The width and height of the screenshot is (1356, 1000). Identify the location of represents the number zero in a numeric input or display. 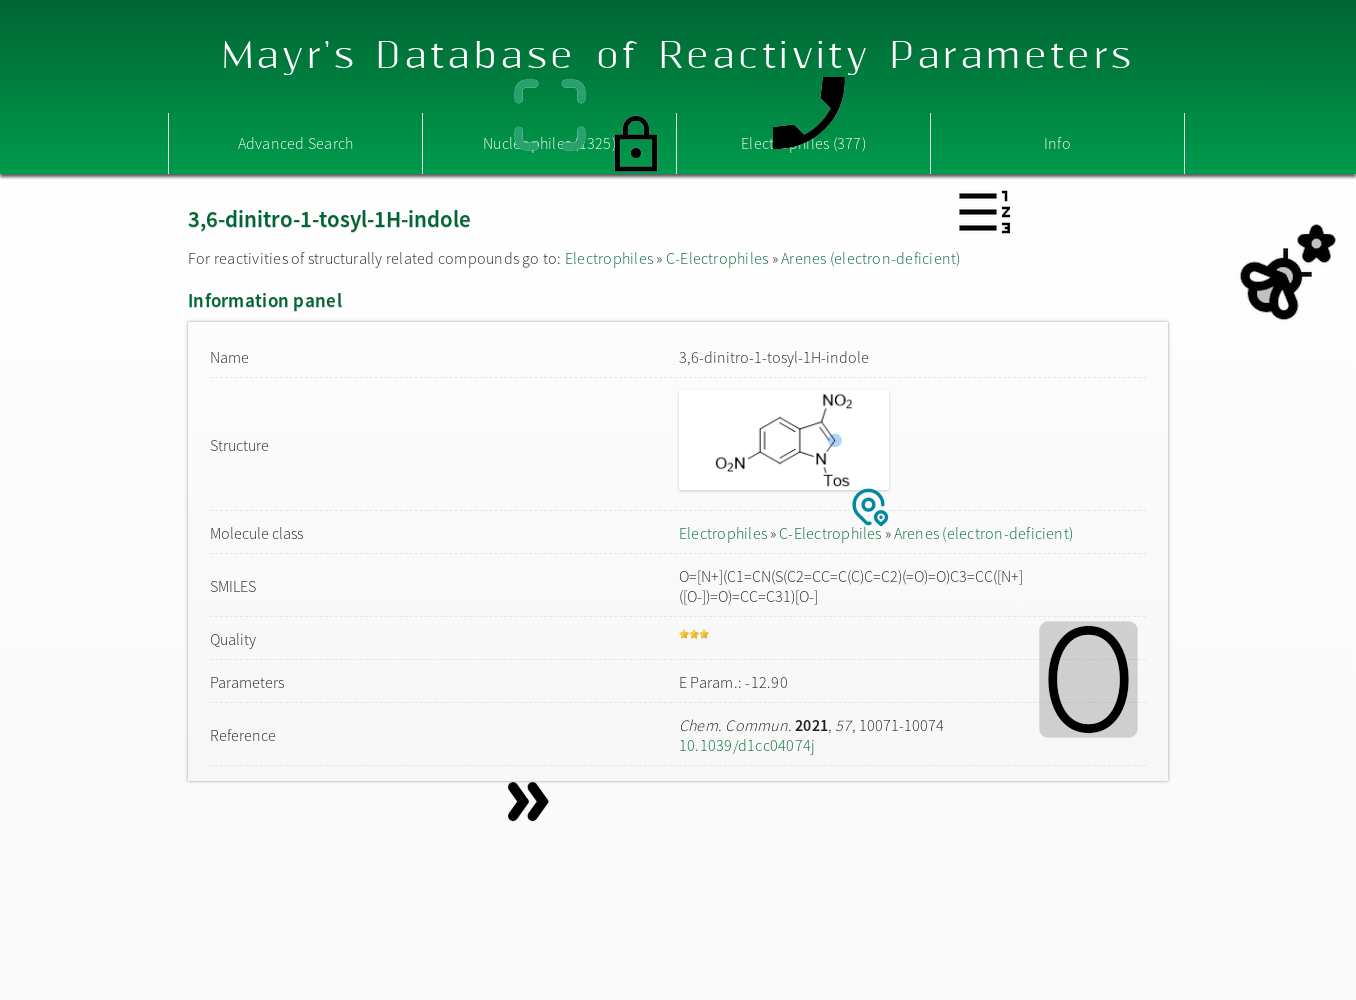
(1088, 679).